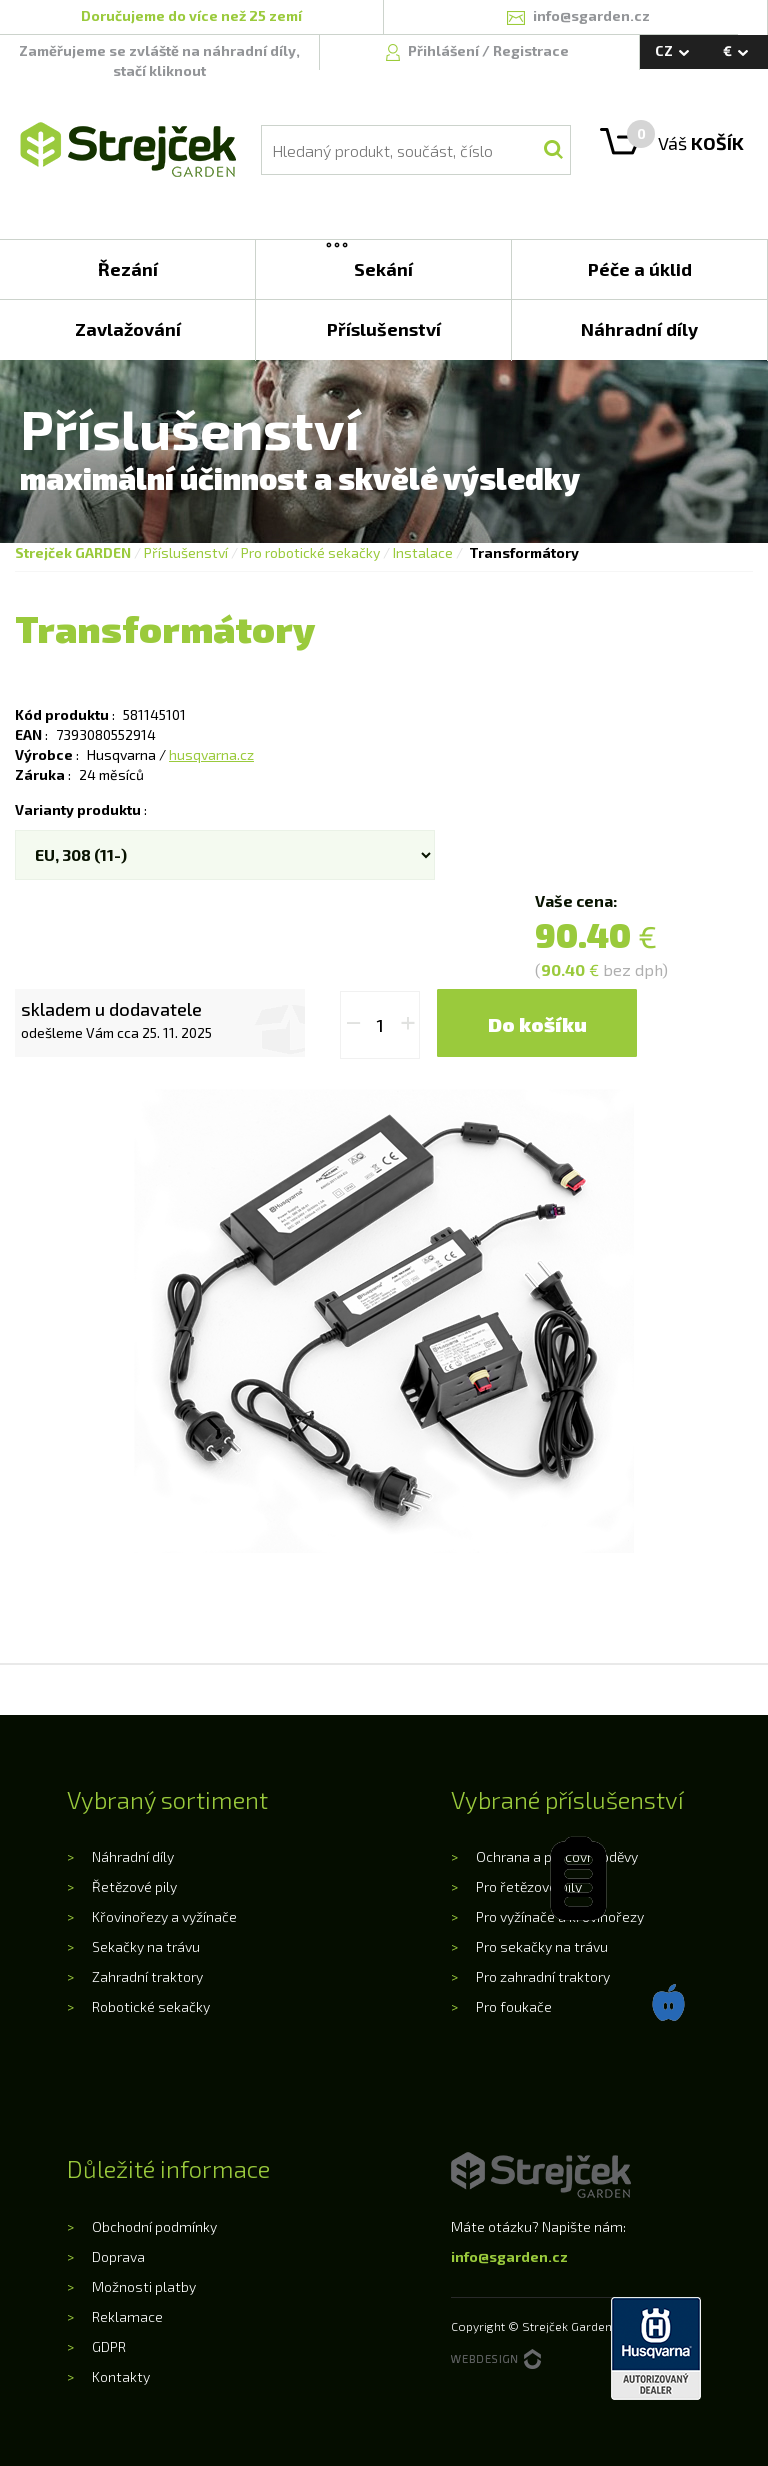 The width and height of the screenshot is (768, 2466). I want to click on access more options or actions, so click(337, 245).